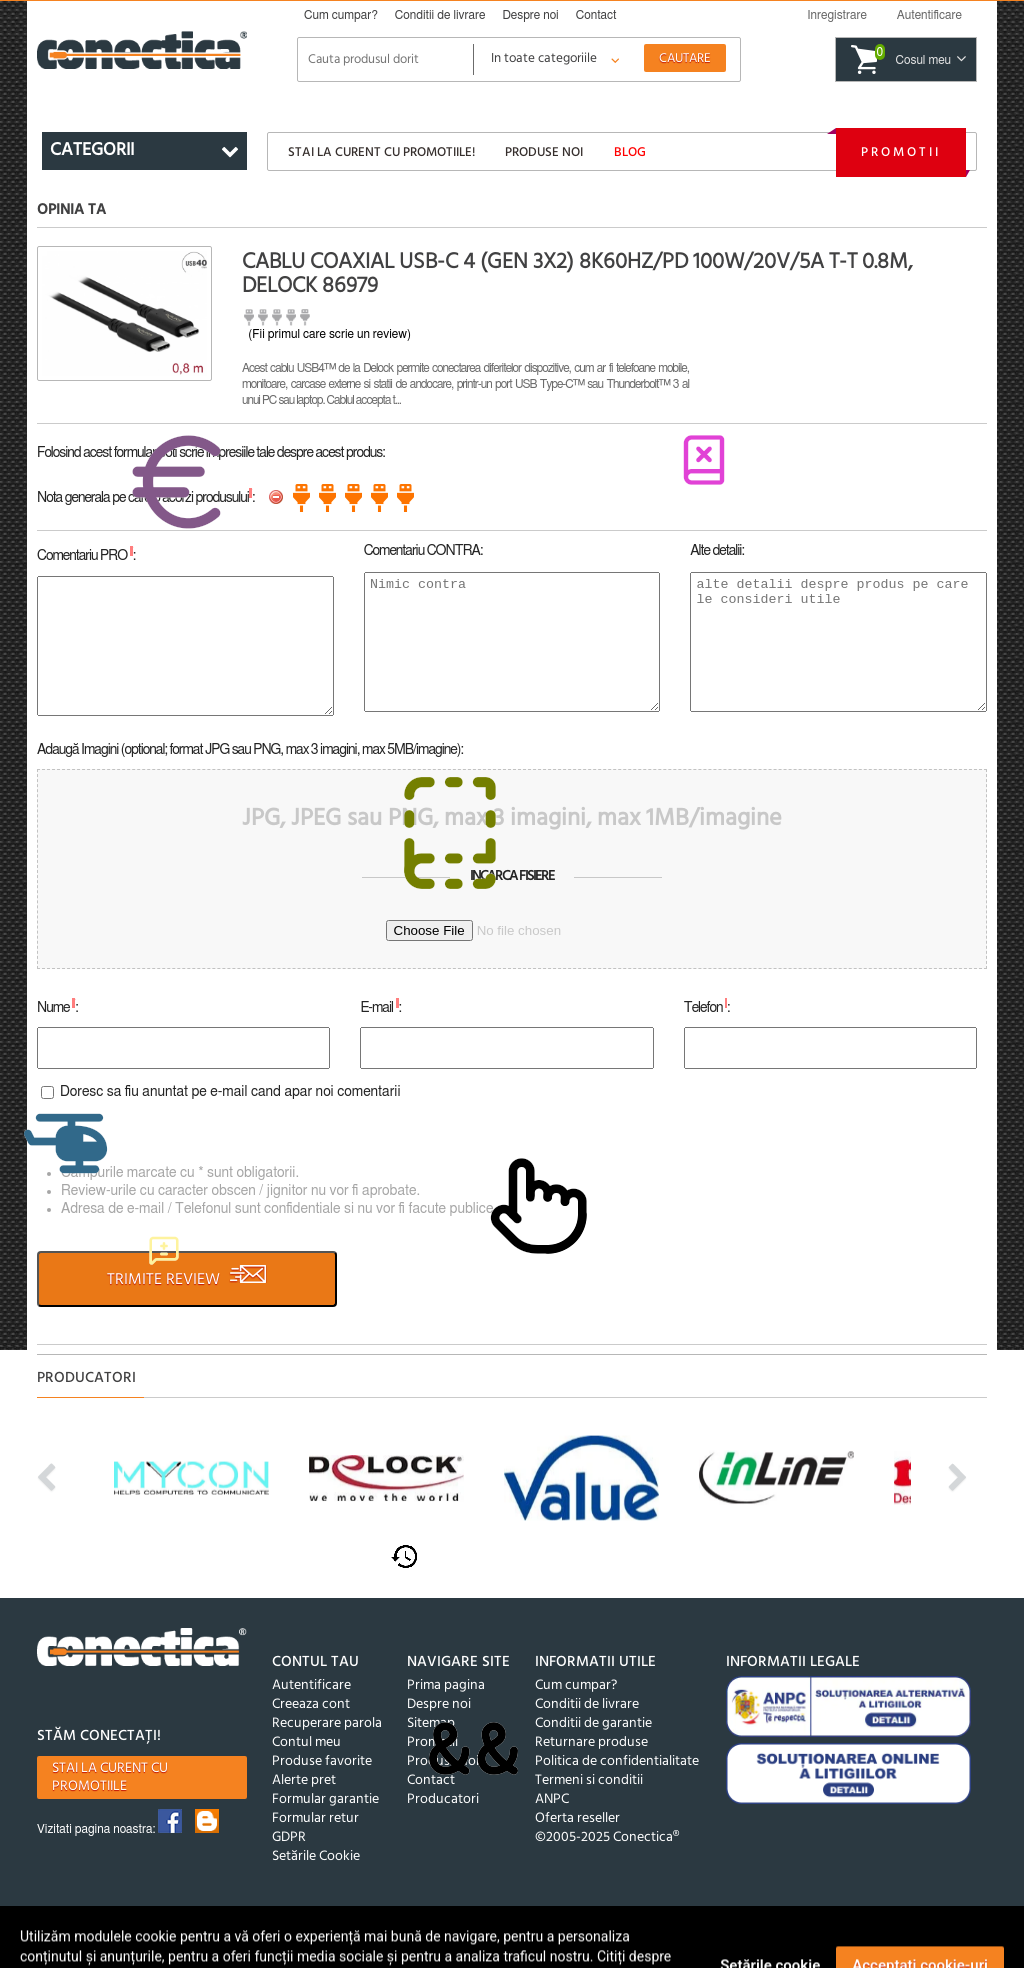 This screenshot has height=1968, width=1024. I want to click on compare or show differences between messages, so click(164, 1250).